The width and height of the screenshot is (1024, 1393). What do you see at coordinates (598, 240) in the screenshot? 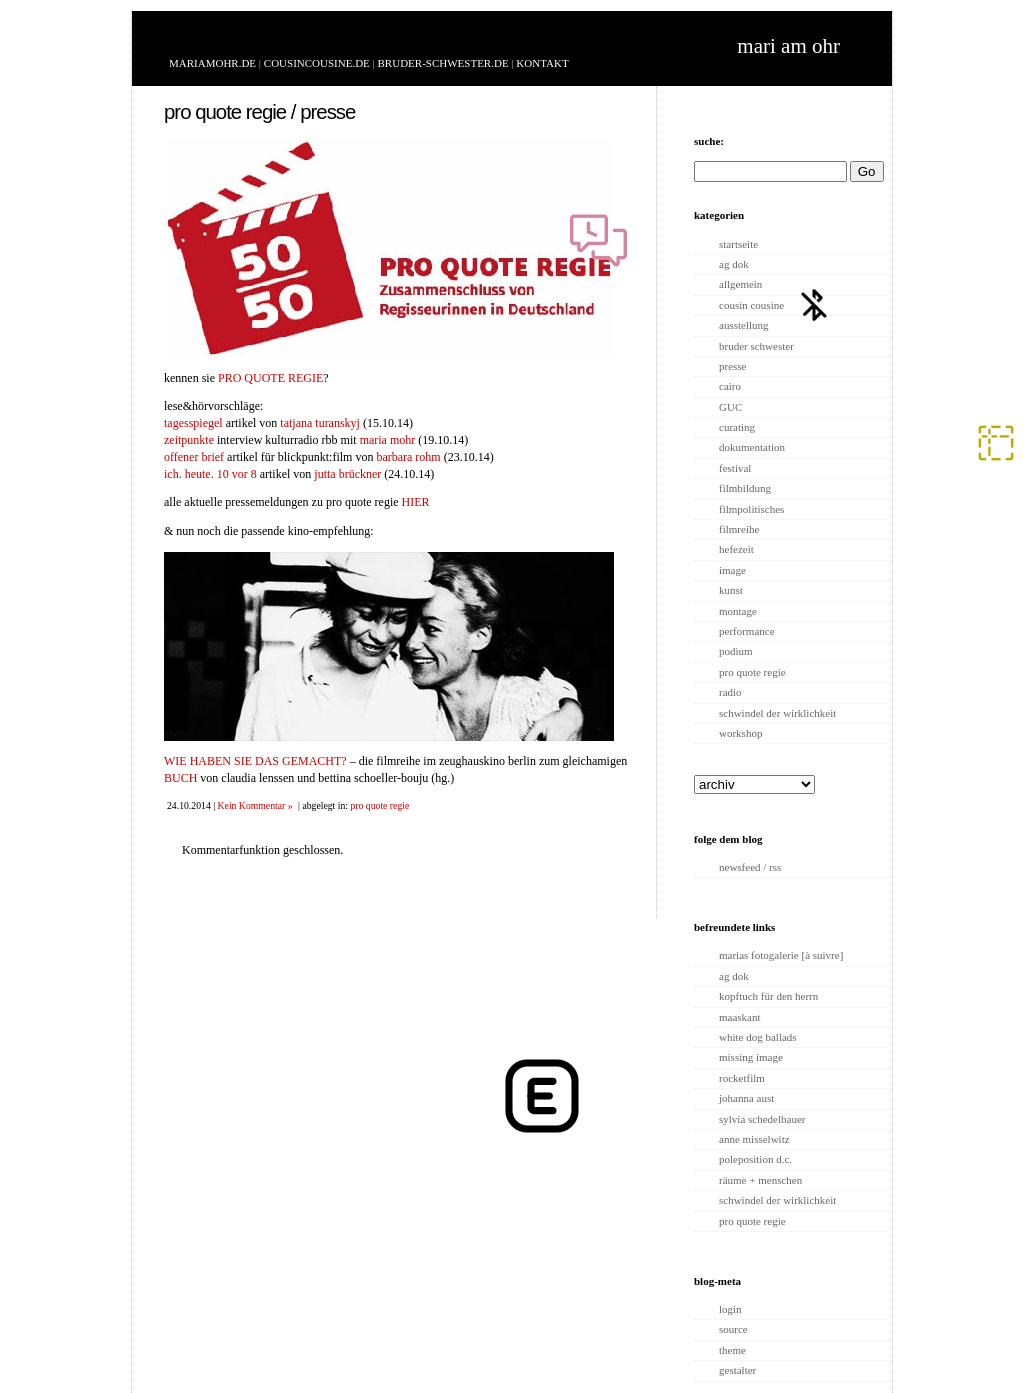
I see `indicates an outdated or stale discussion thread` at bounding box center [598, 240].